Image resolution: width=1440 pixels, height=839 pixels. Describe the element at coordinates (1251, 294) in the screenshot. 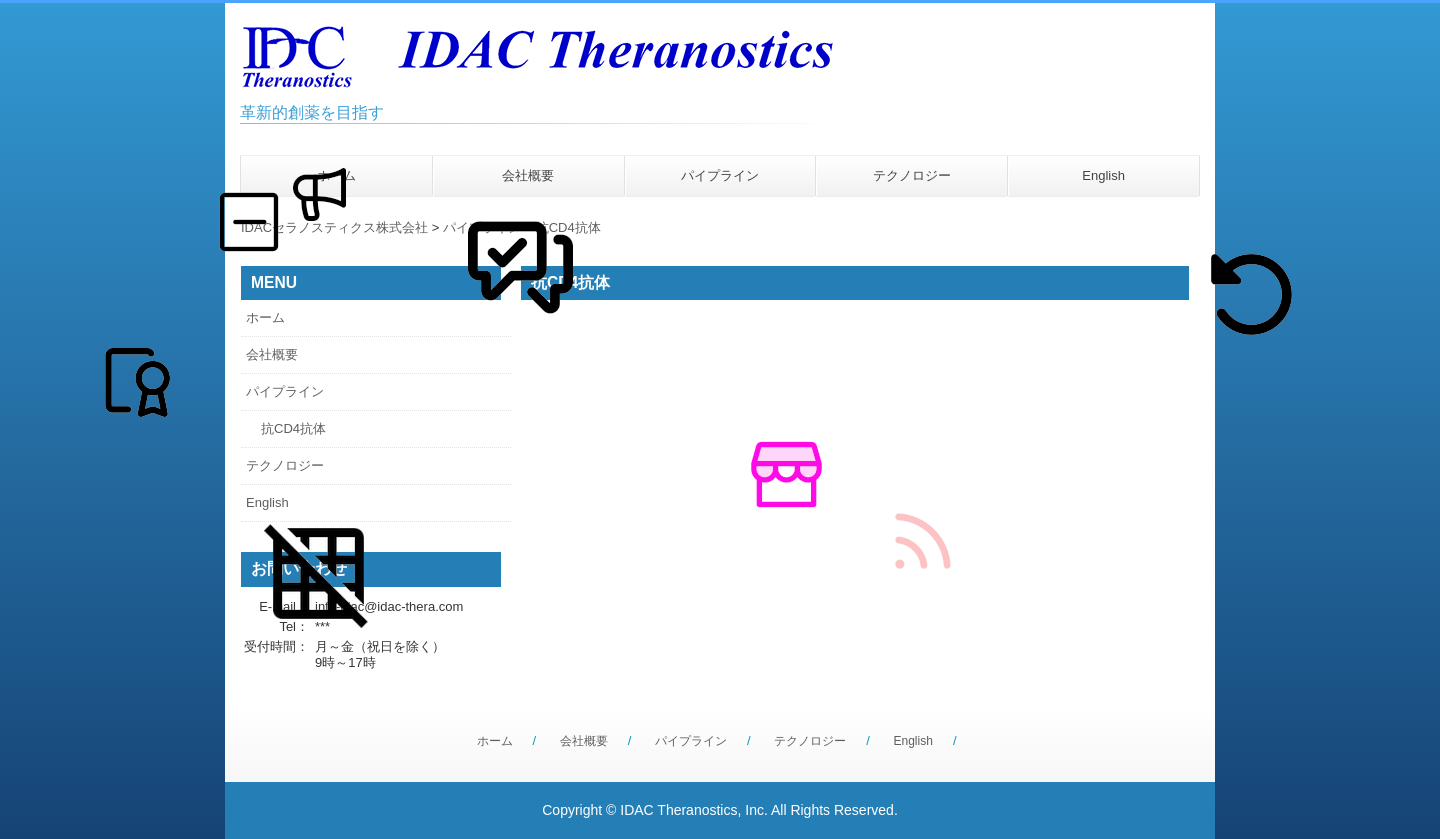

I see `undo last action` at that location.